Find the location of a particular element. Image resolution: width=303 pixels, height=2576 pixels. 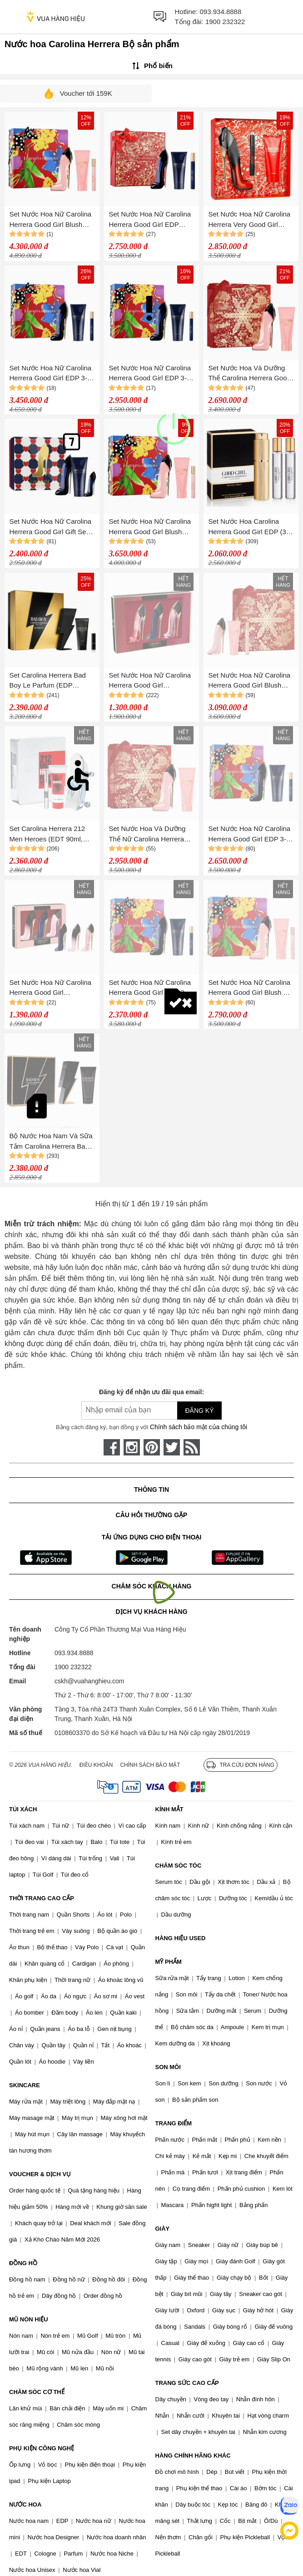

select or navigate to item number 7 is located at coordinates (71, 442).